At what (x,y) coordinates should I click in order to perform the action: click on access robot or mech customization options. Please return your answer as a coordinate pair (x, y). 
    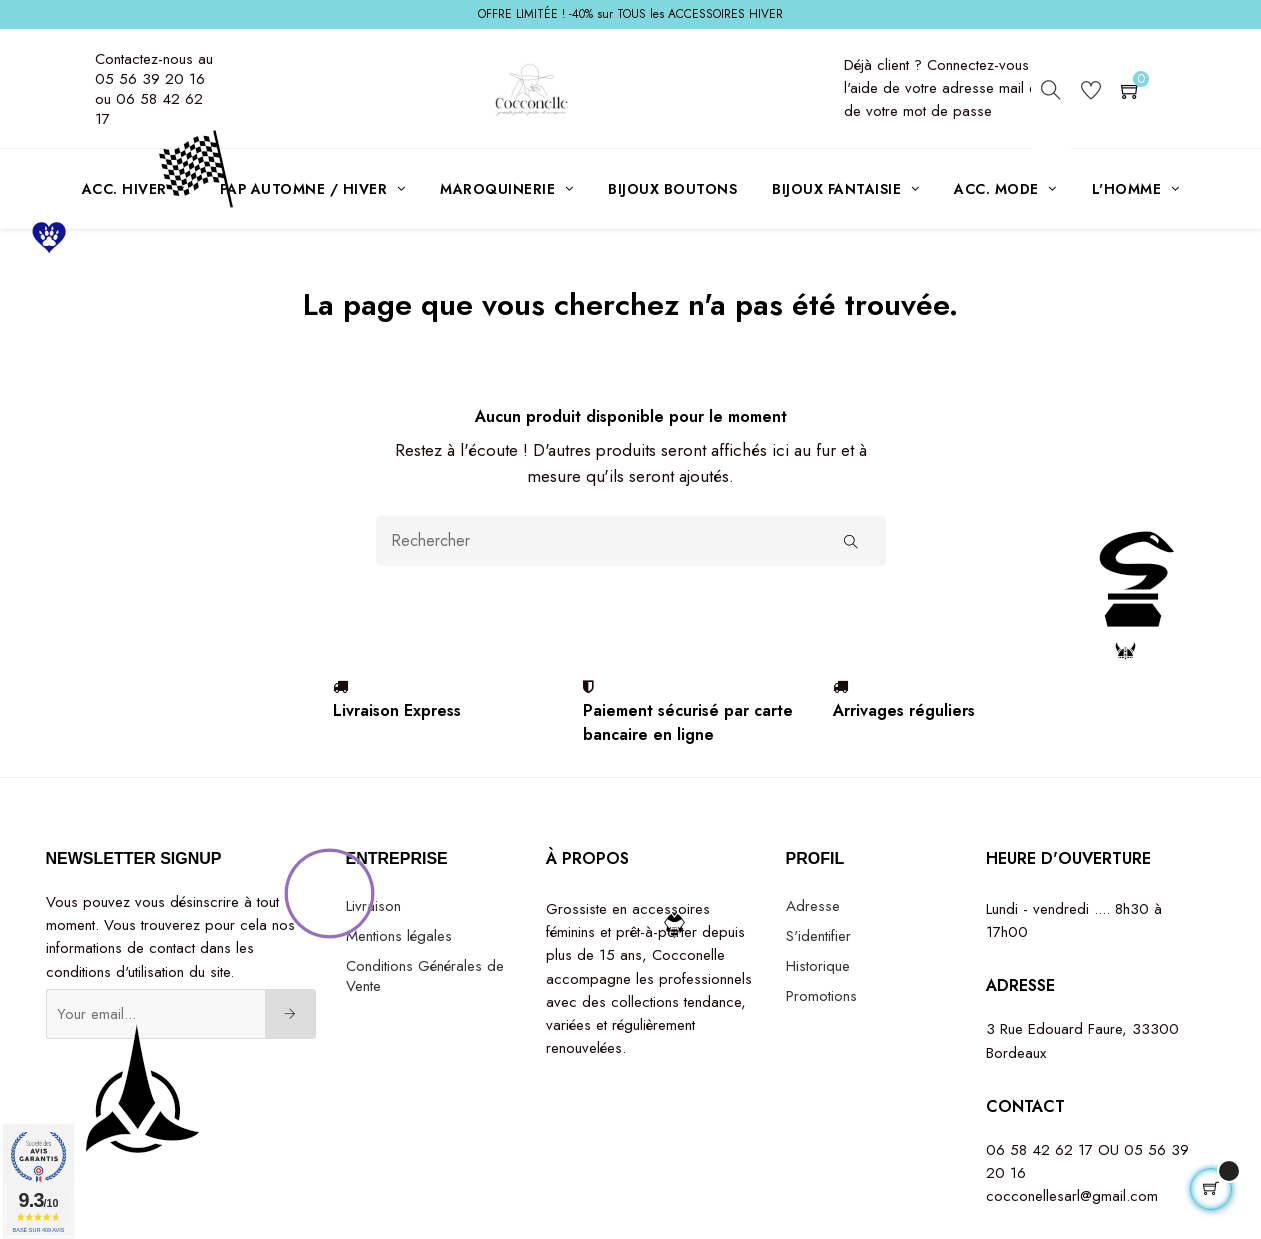
    Looking at the image, I should click on (674, 925).